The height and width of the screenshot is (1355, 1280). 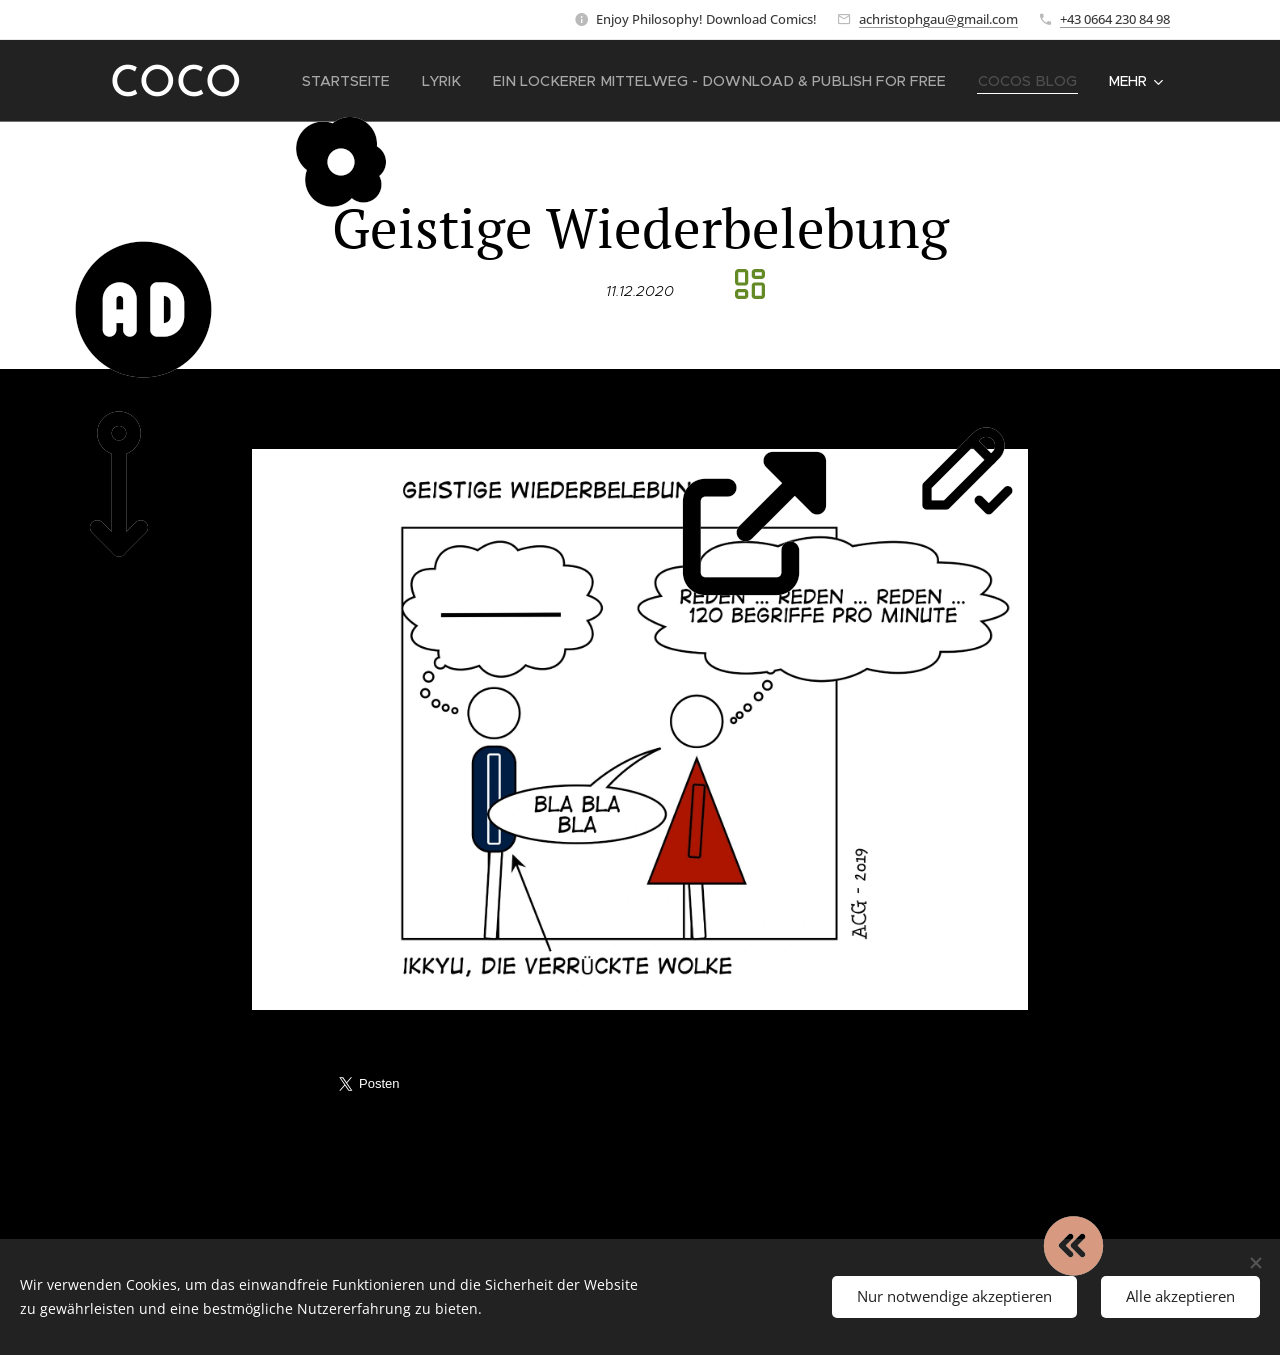 I want to click on go back to previous section, so click(x=1073, y=1245).